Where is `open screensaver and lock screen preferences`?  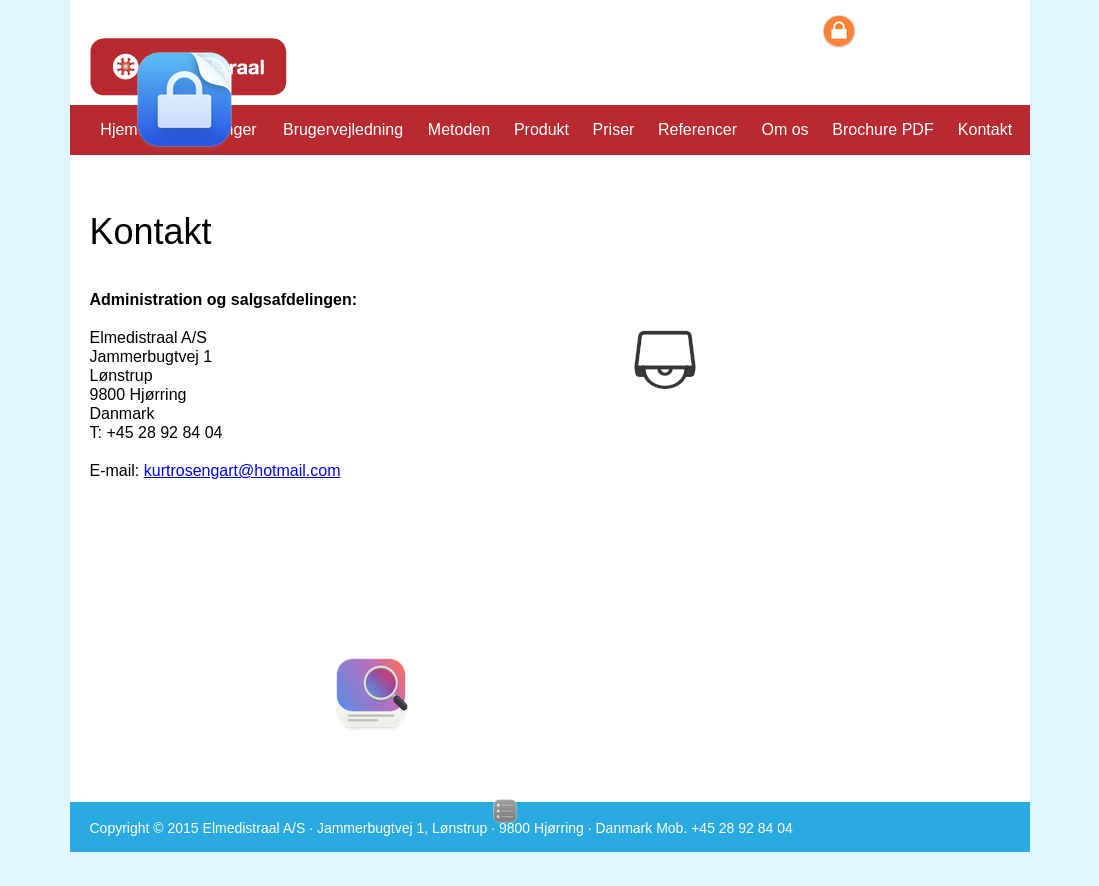 open screensaver and lock screen preferences is located at coordinates (184, 99).